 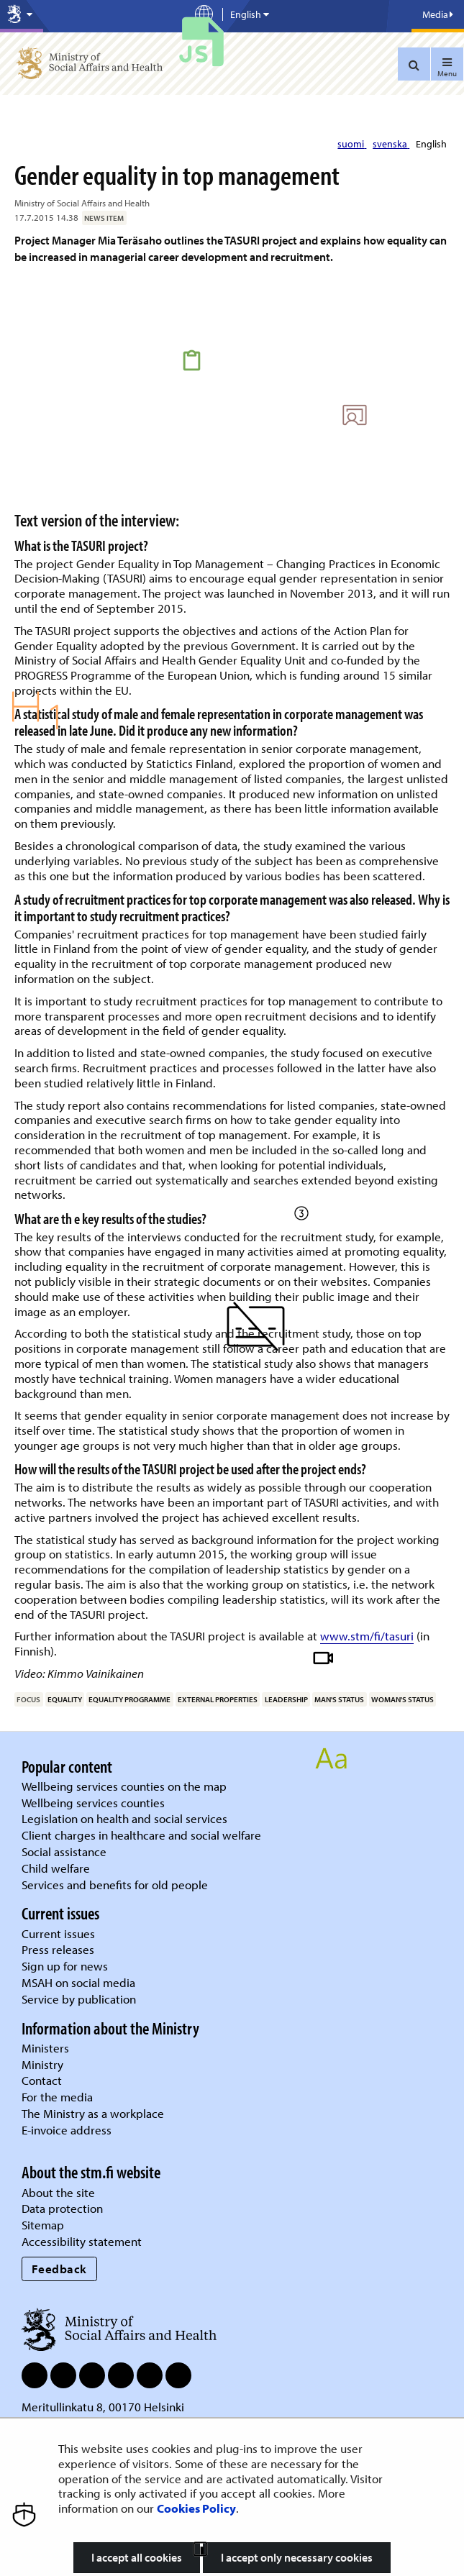 I want to click on toggle case-sensitive search, so click(x=331, y=1758).